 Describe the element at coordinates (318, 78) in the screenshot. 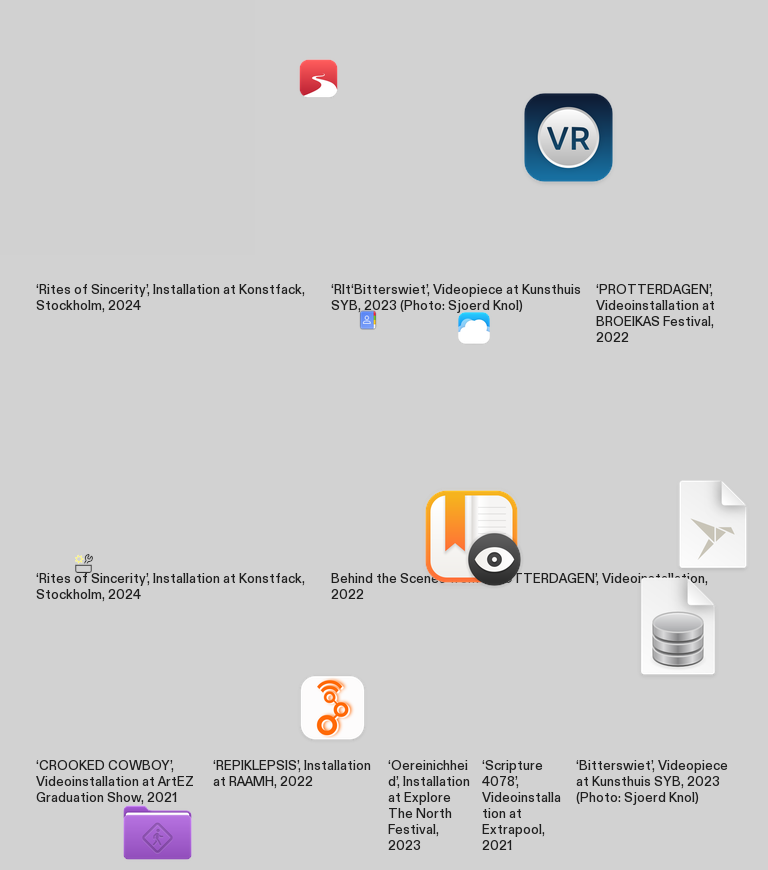

I see `open tutanota secure email app` at that location.